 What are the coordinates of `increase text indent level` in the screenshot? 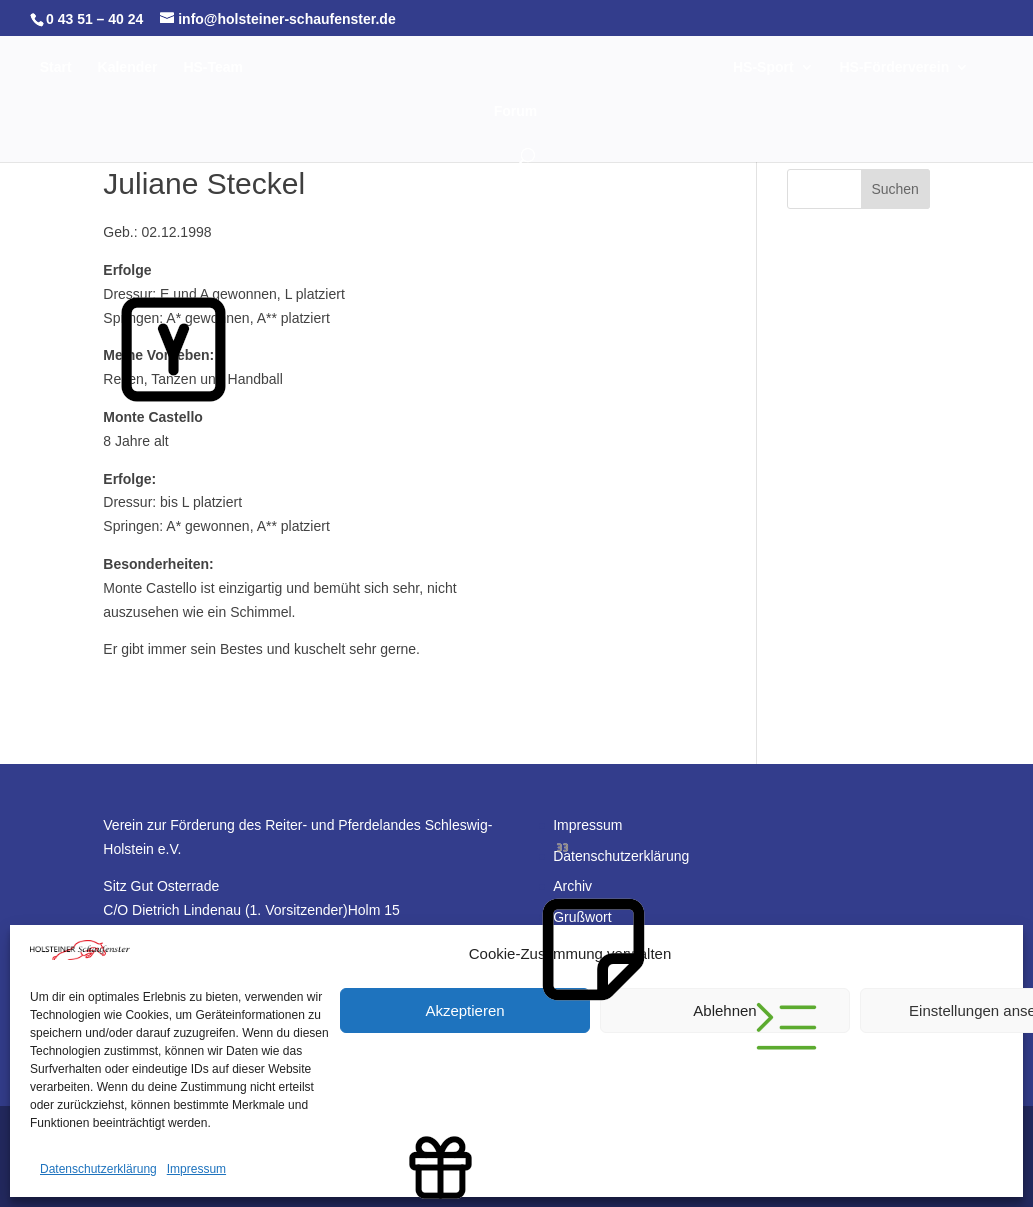 It's located at (786, 1027).